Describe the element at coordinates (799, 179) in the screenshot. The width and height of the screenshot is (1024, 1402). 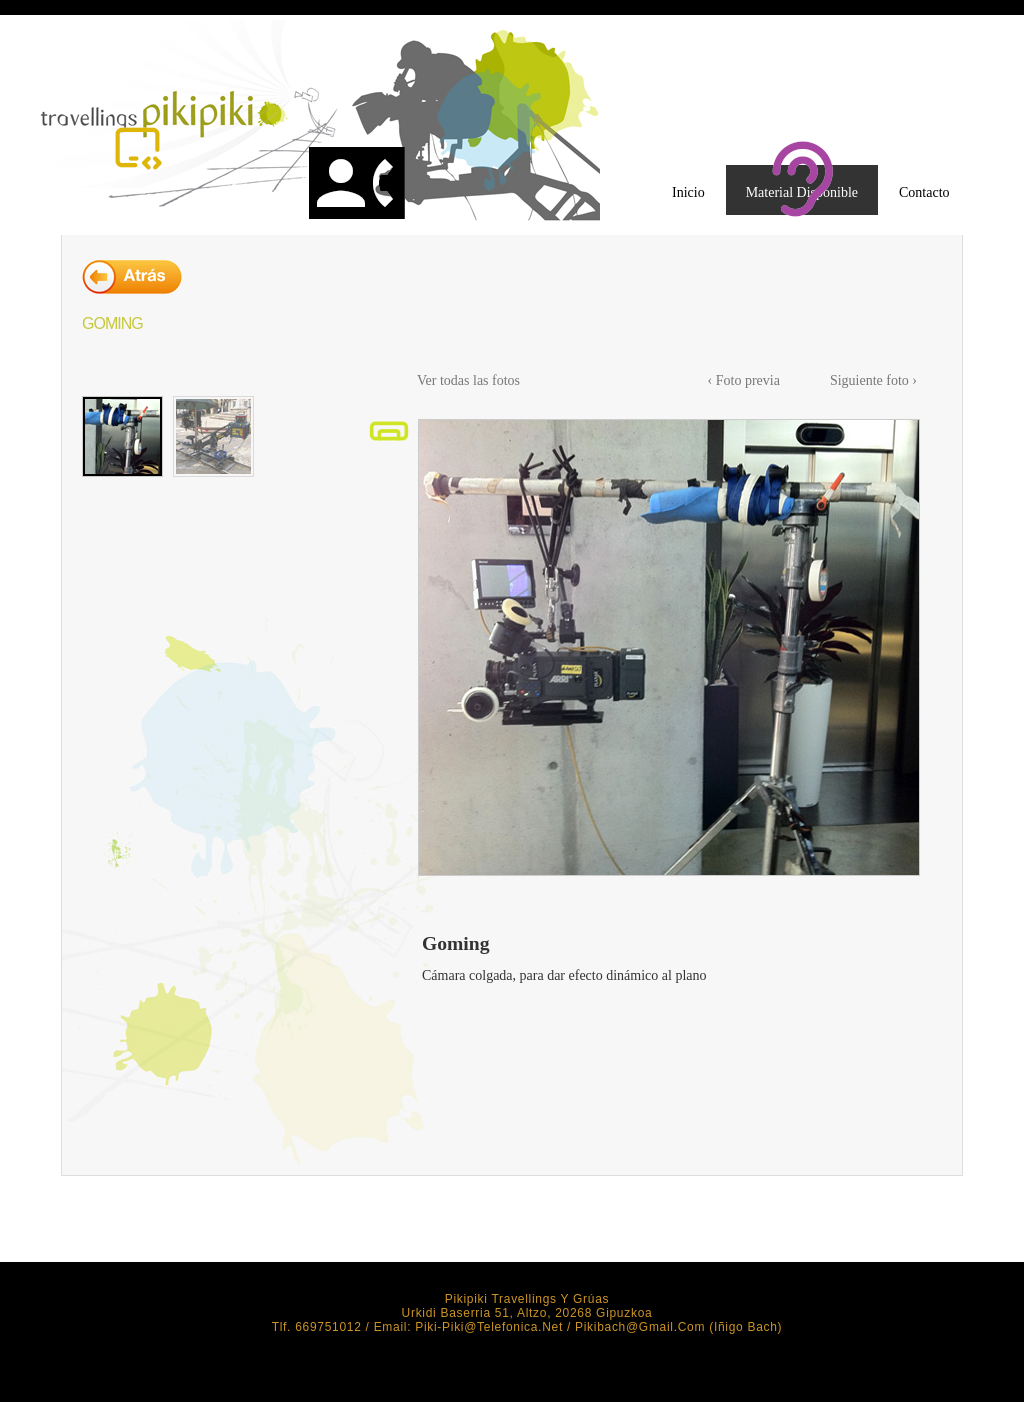
I see `enable audio or listening features` at that location.